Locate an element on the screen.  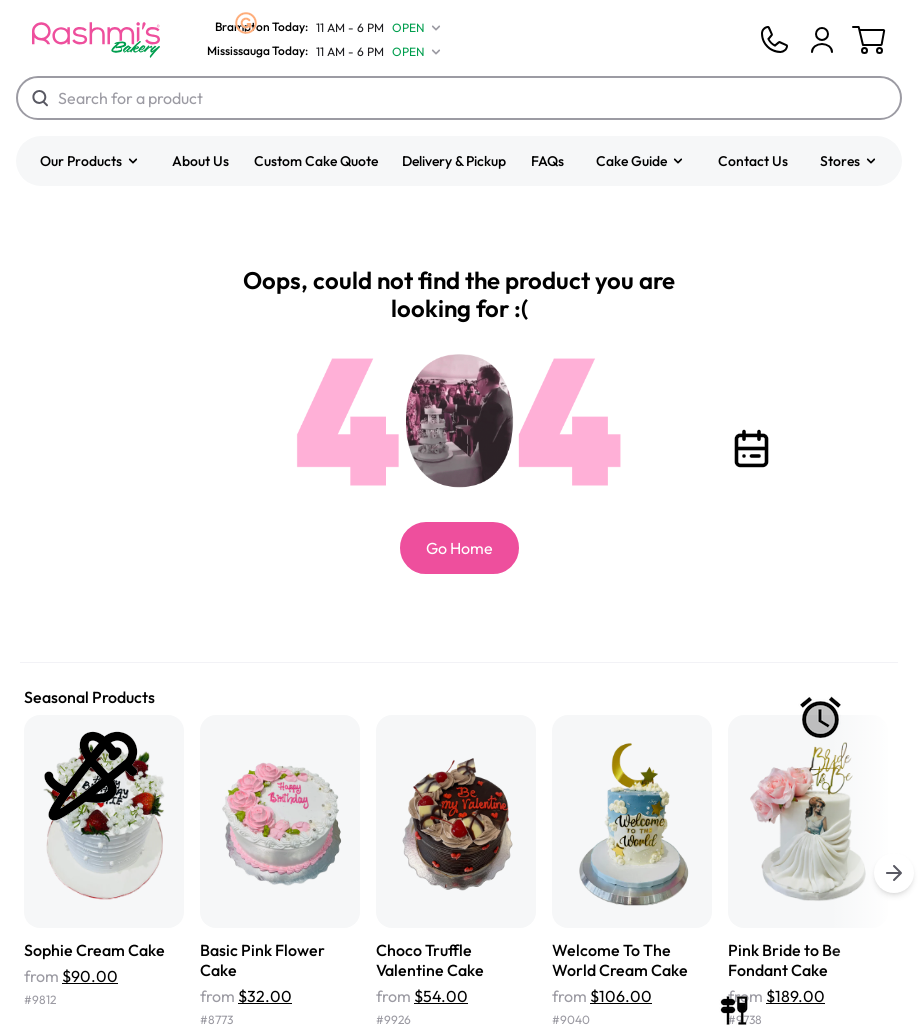
visit gumroad profile or store is located at coordinates (246, 23).